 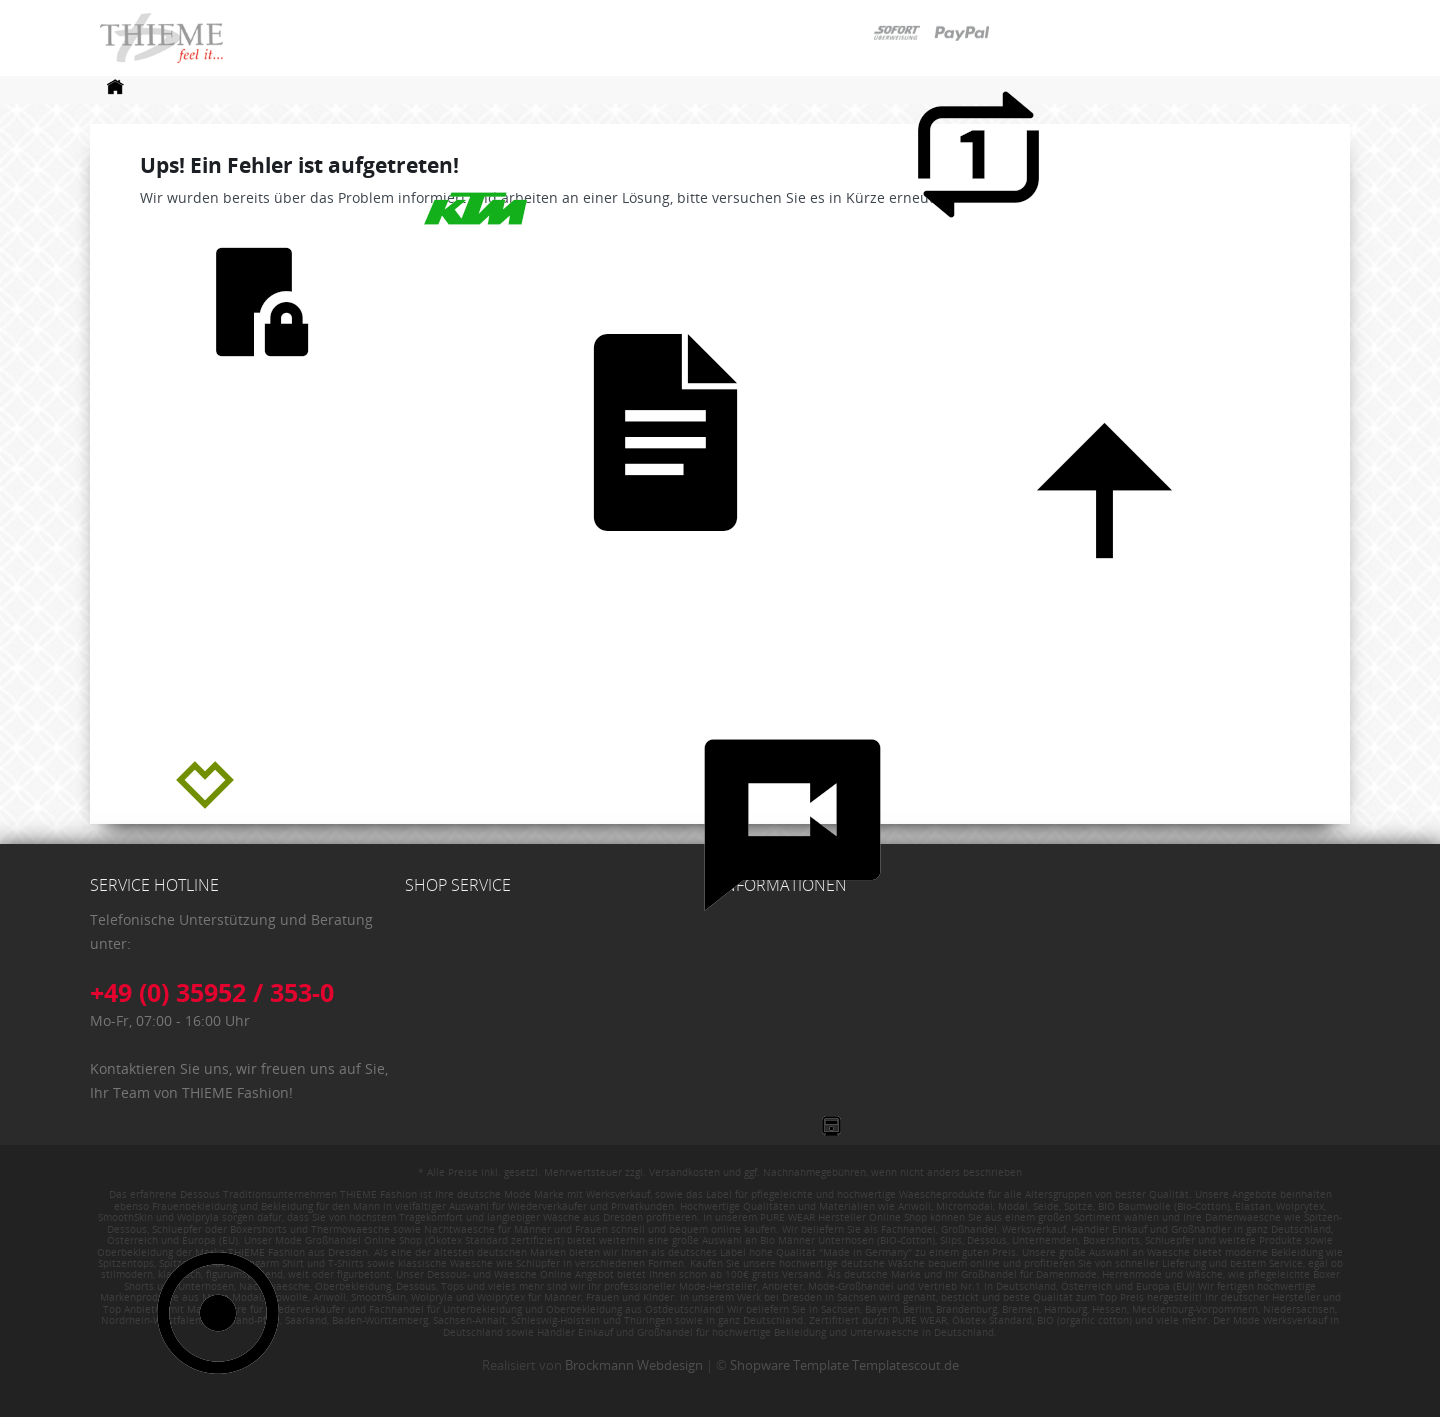 What do you see at coordinates (665, 432) in the screenshot?
I see `open google docs` at bounding box center [665, 432].